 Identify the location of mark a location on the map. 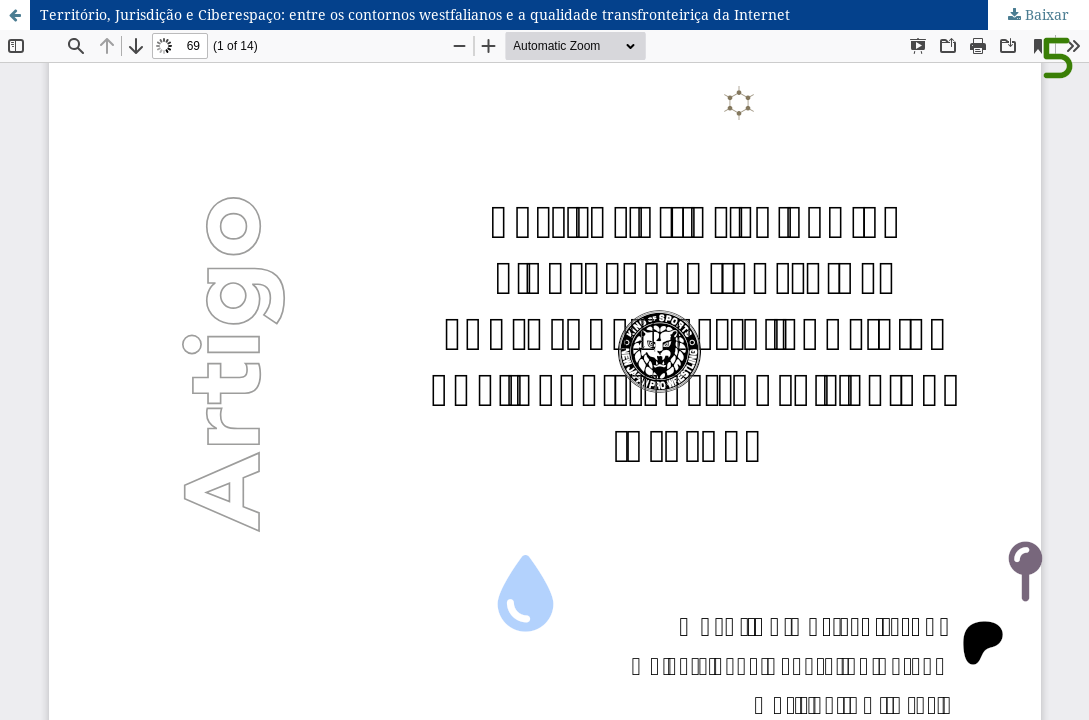
(1025, 571).